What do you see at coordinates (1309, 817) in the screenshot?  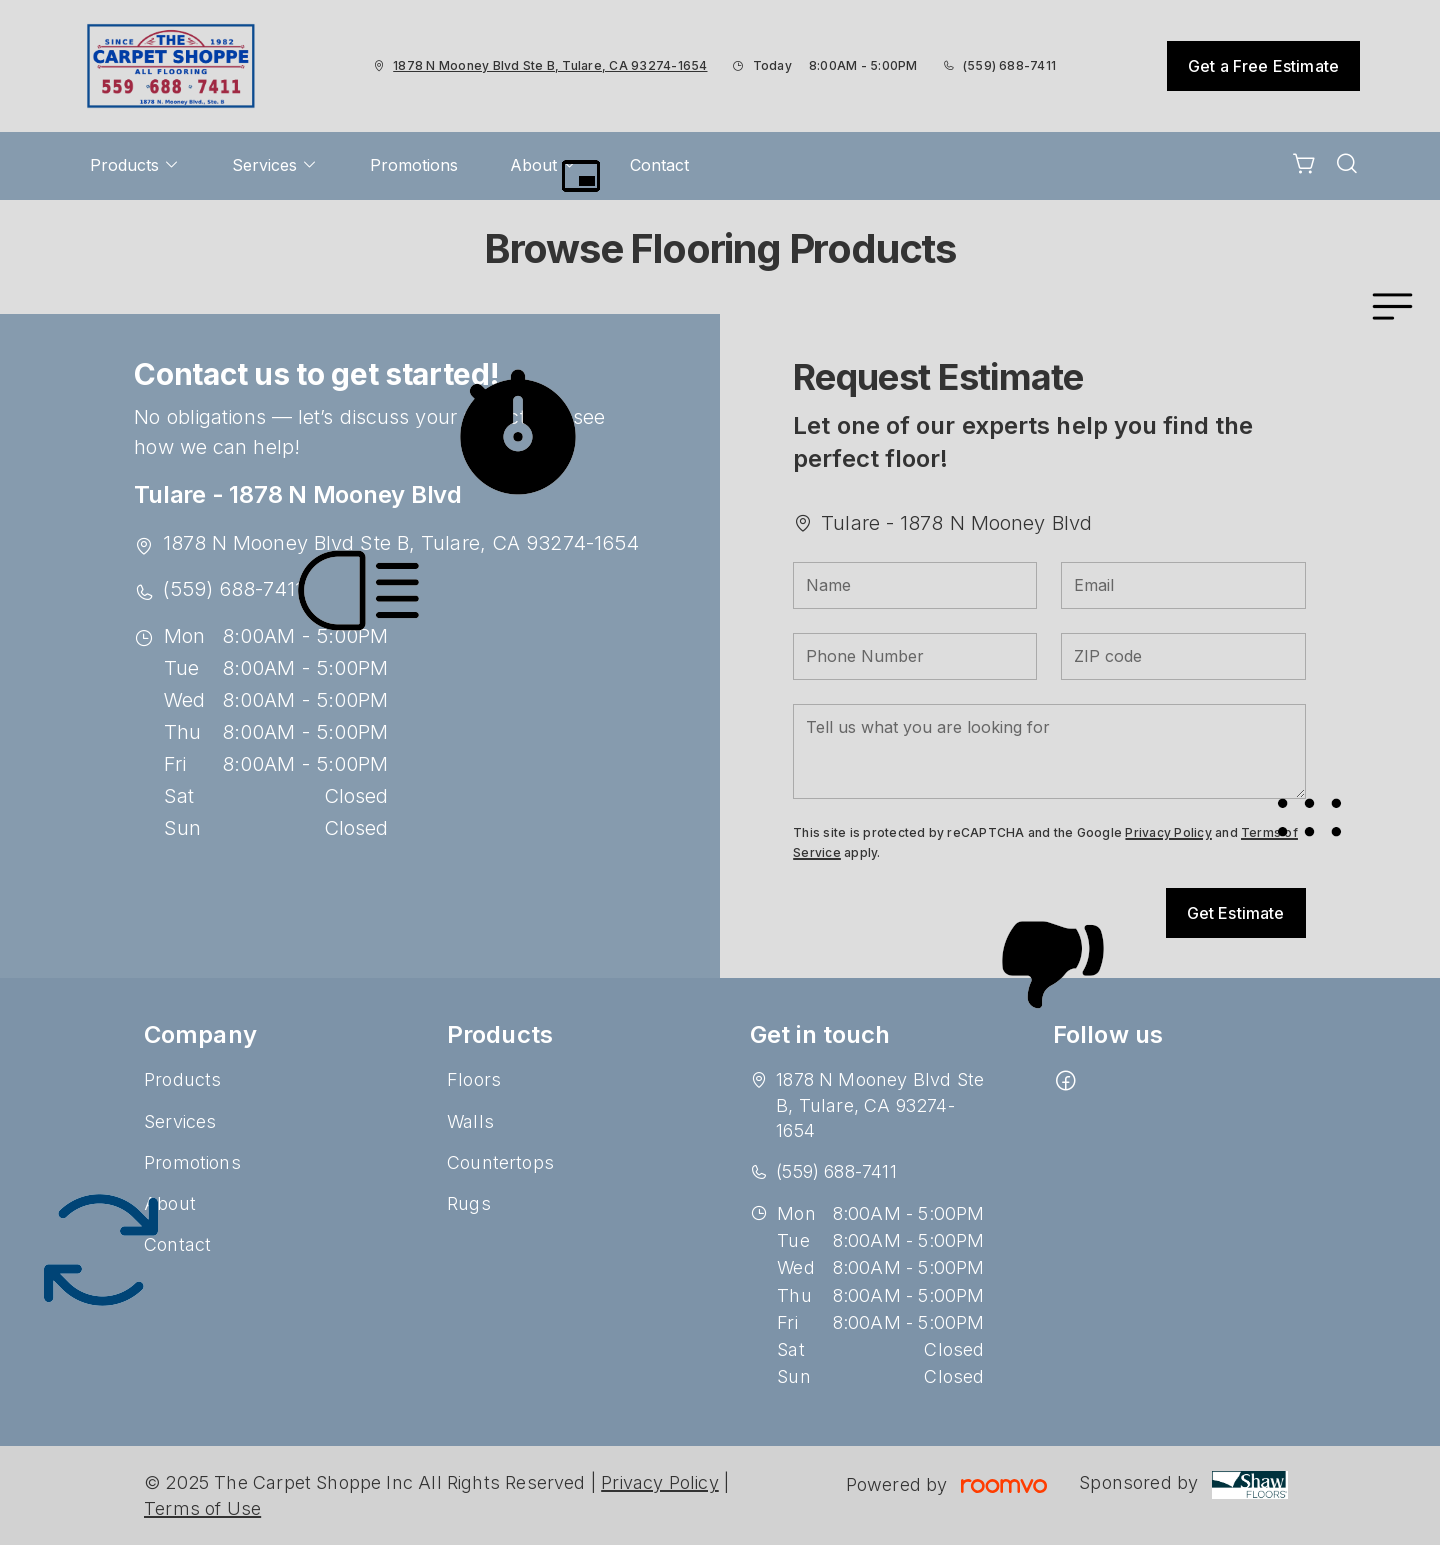 I see `drag to reorder or rearrange items` at bounding box center [1309, 817].